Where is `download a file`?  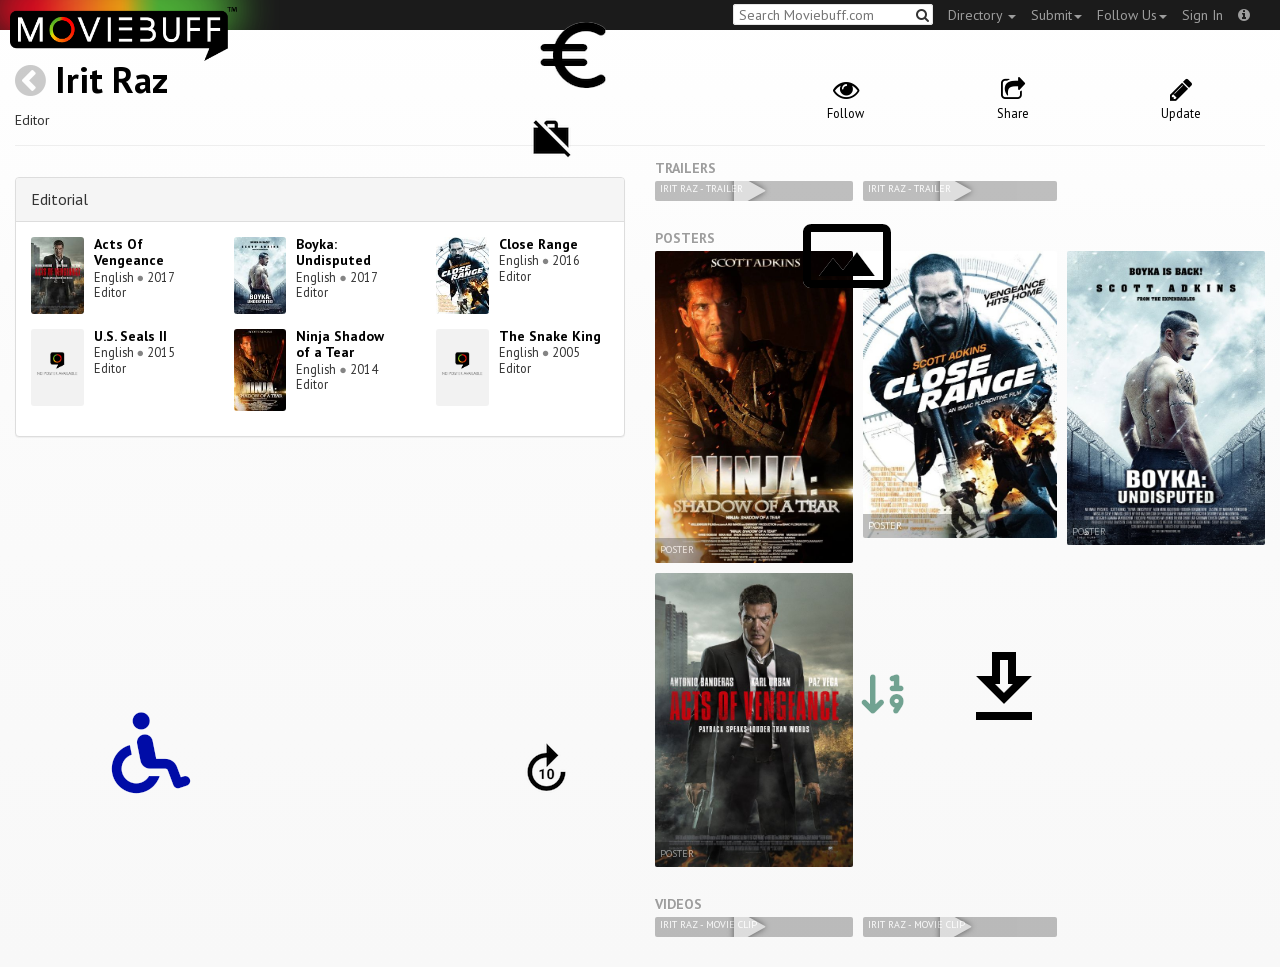 download a file is located at coordinates (1004, 688).